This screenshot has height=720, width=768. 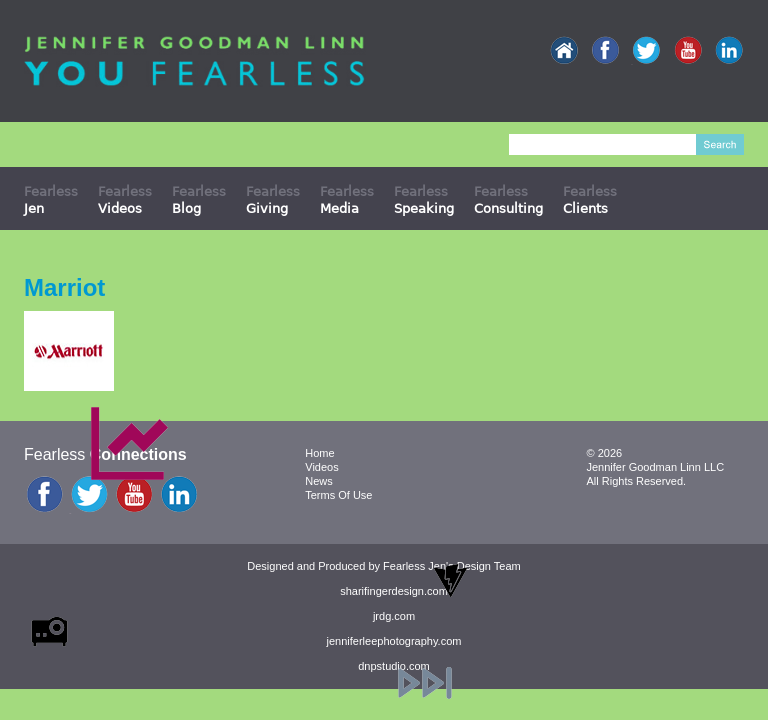 I want to click on vite framework logo, so click(x=450, y=580).